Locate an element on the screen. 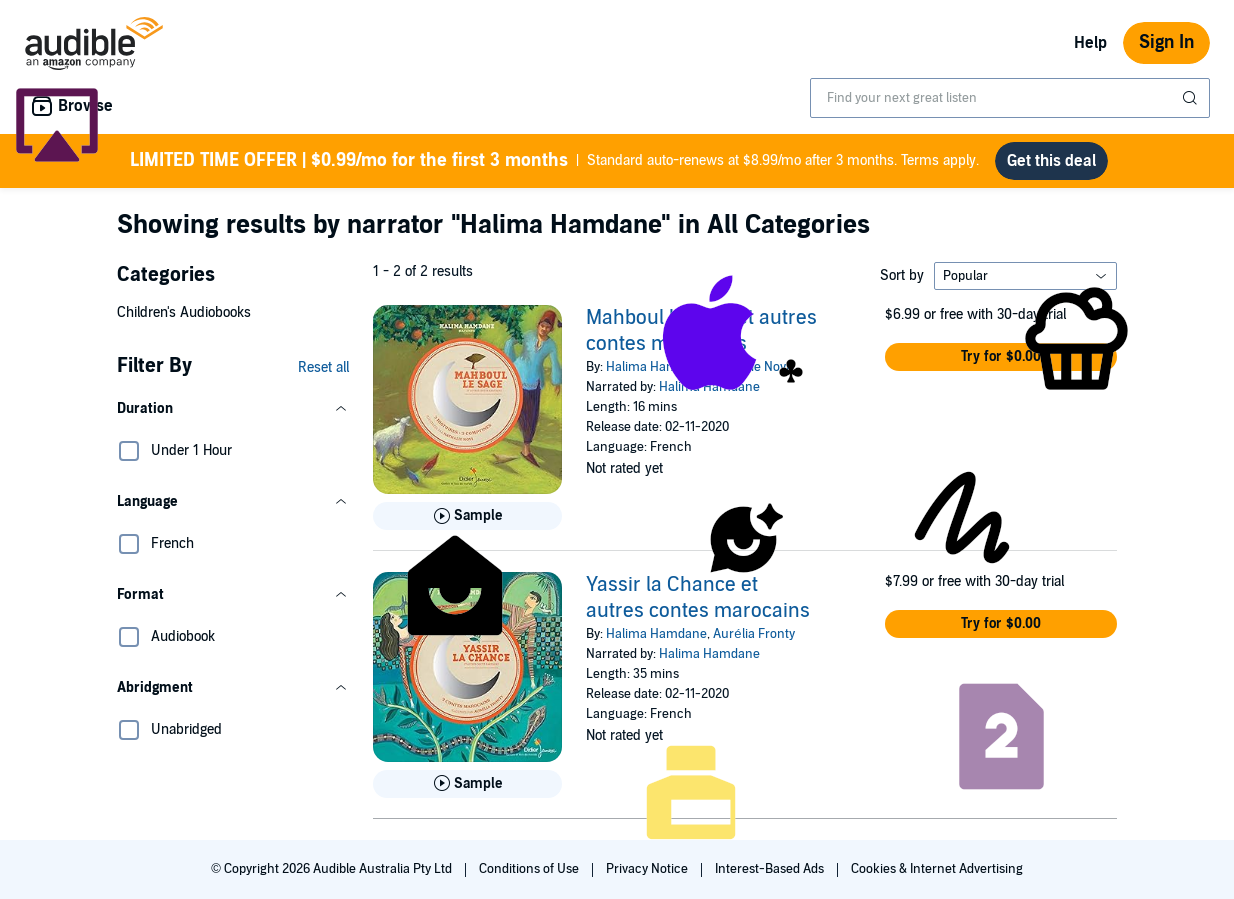 This screenshot has height=899, width=1234. Apple company logo is located at coordinates (712, 333).